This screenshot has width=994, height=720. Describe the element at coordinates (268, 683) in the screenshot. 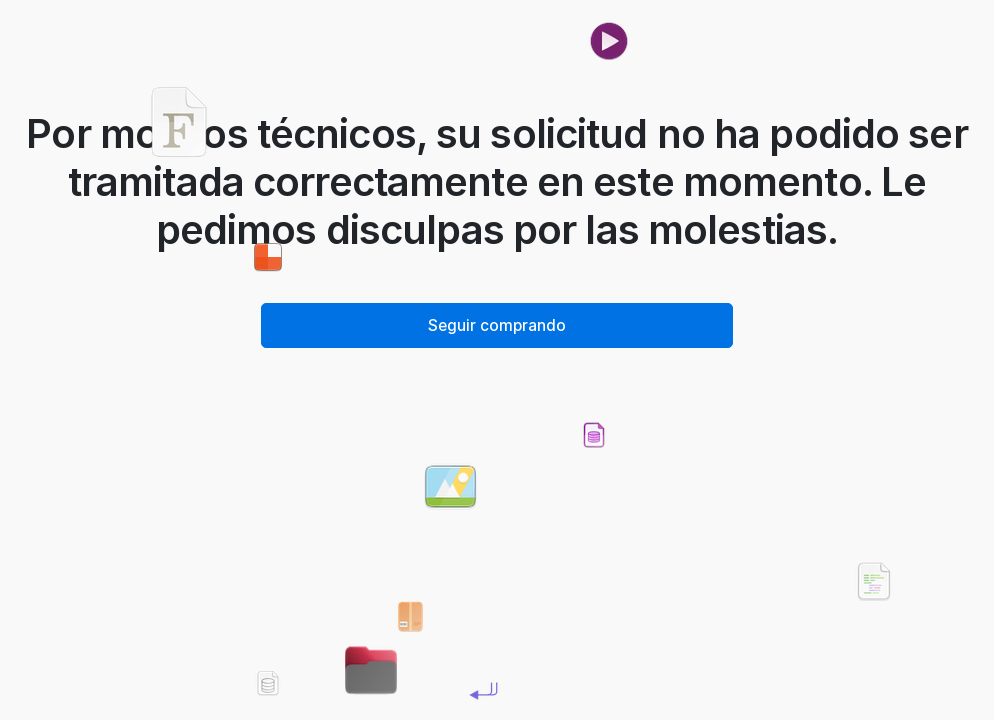

I see `sqlite3 database file` at that location.